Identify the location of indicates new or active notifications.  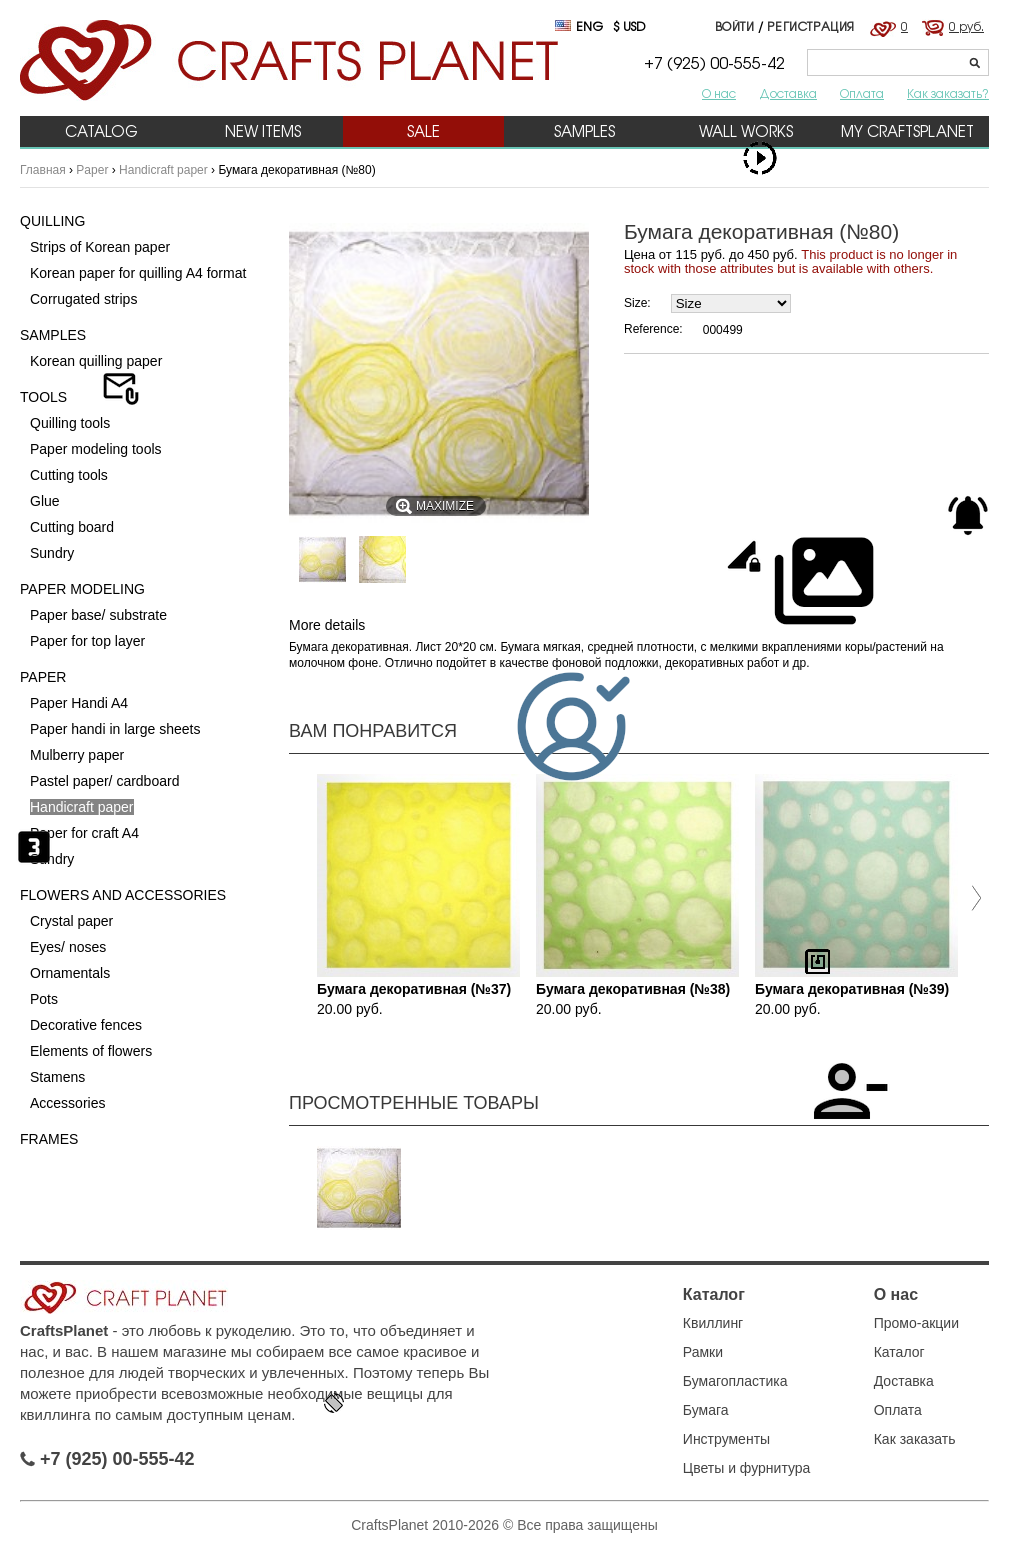
(968, 515).